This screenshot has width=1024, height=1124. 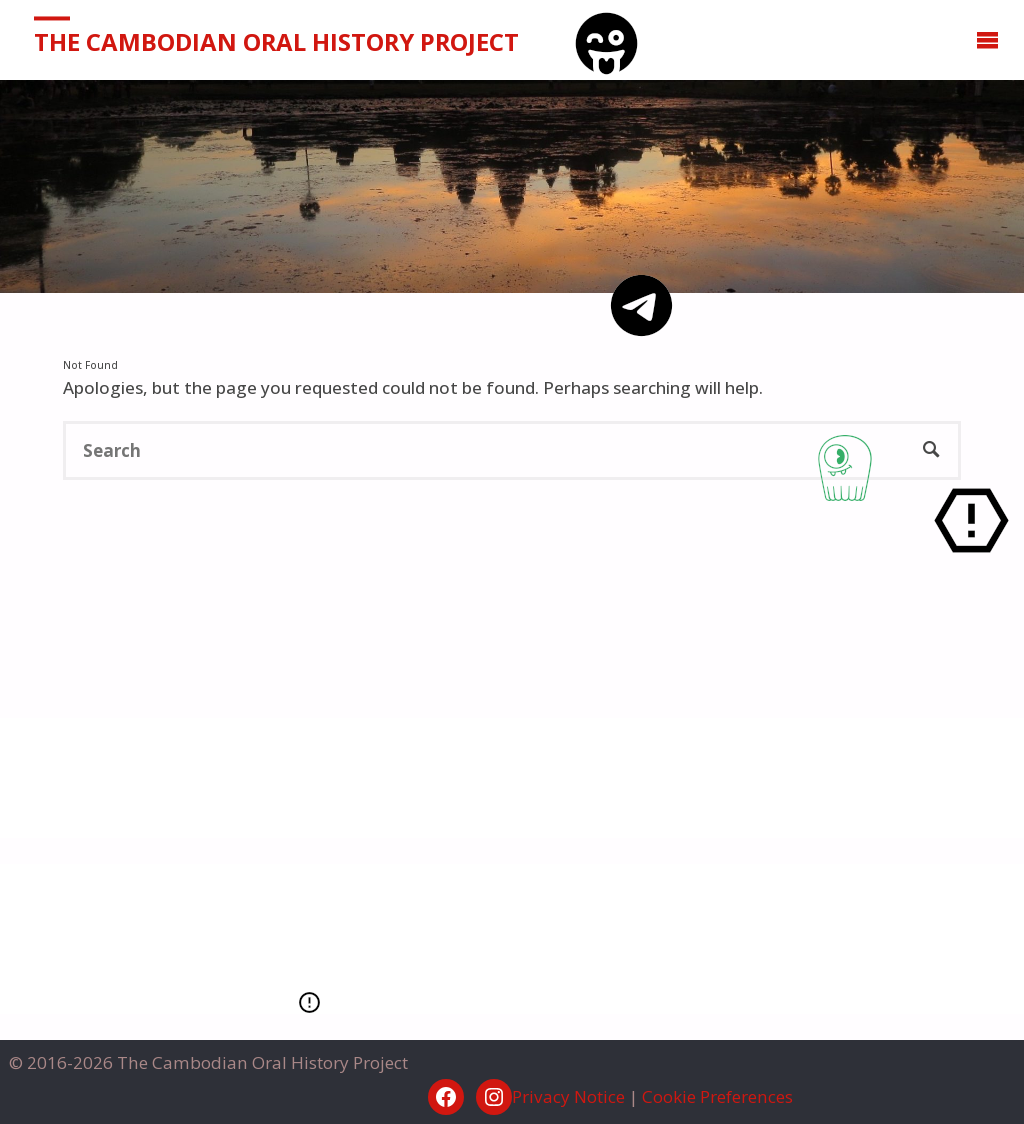 What do you see at coordinates (845, 468) in the screenshot?
I see `ScyllaDB logo` at bounding box center [845, 468].